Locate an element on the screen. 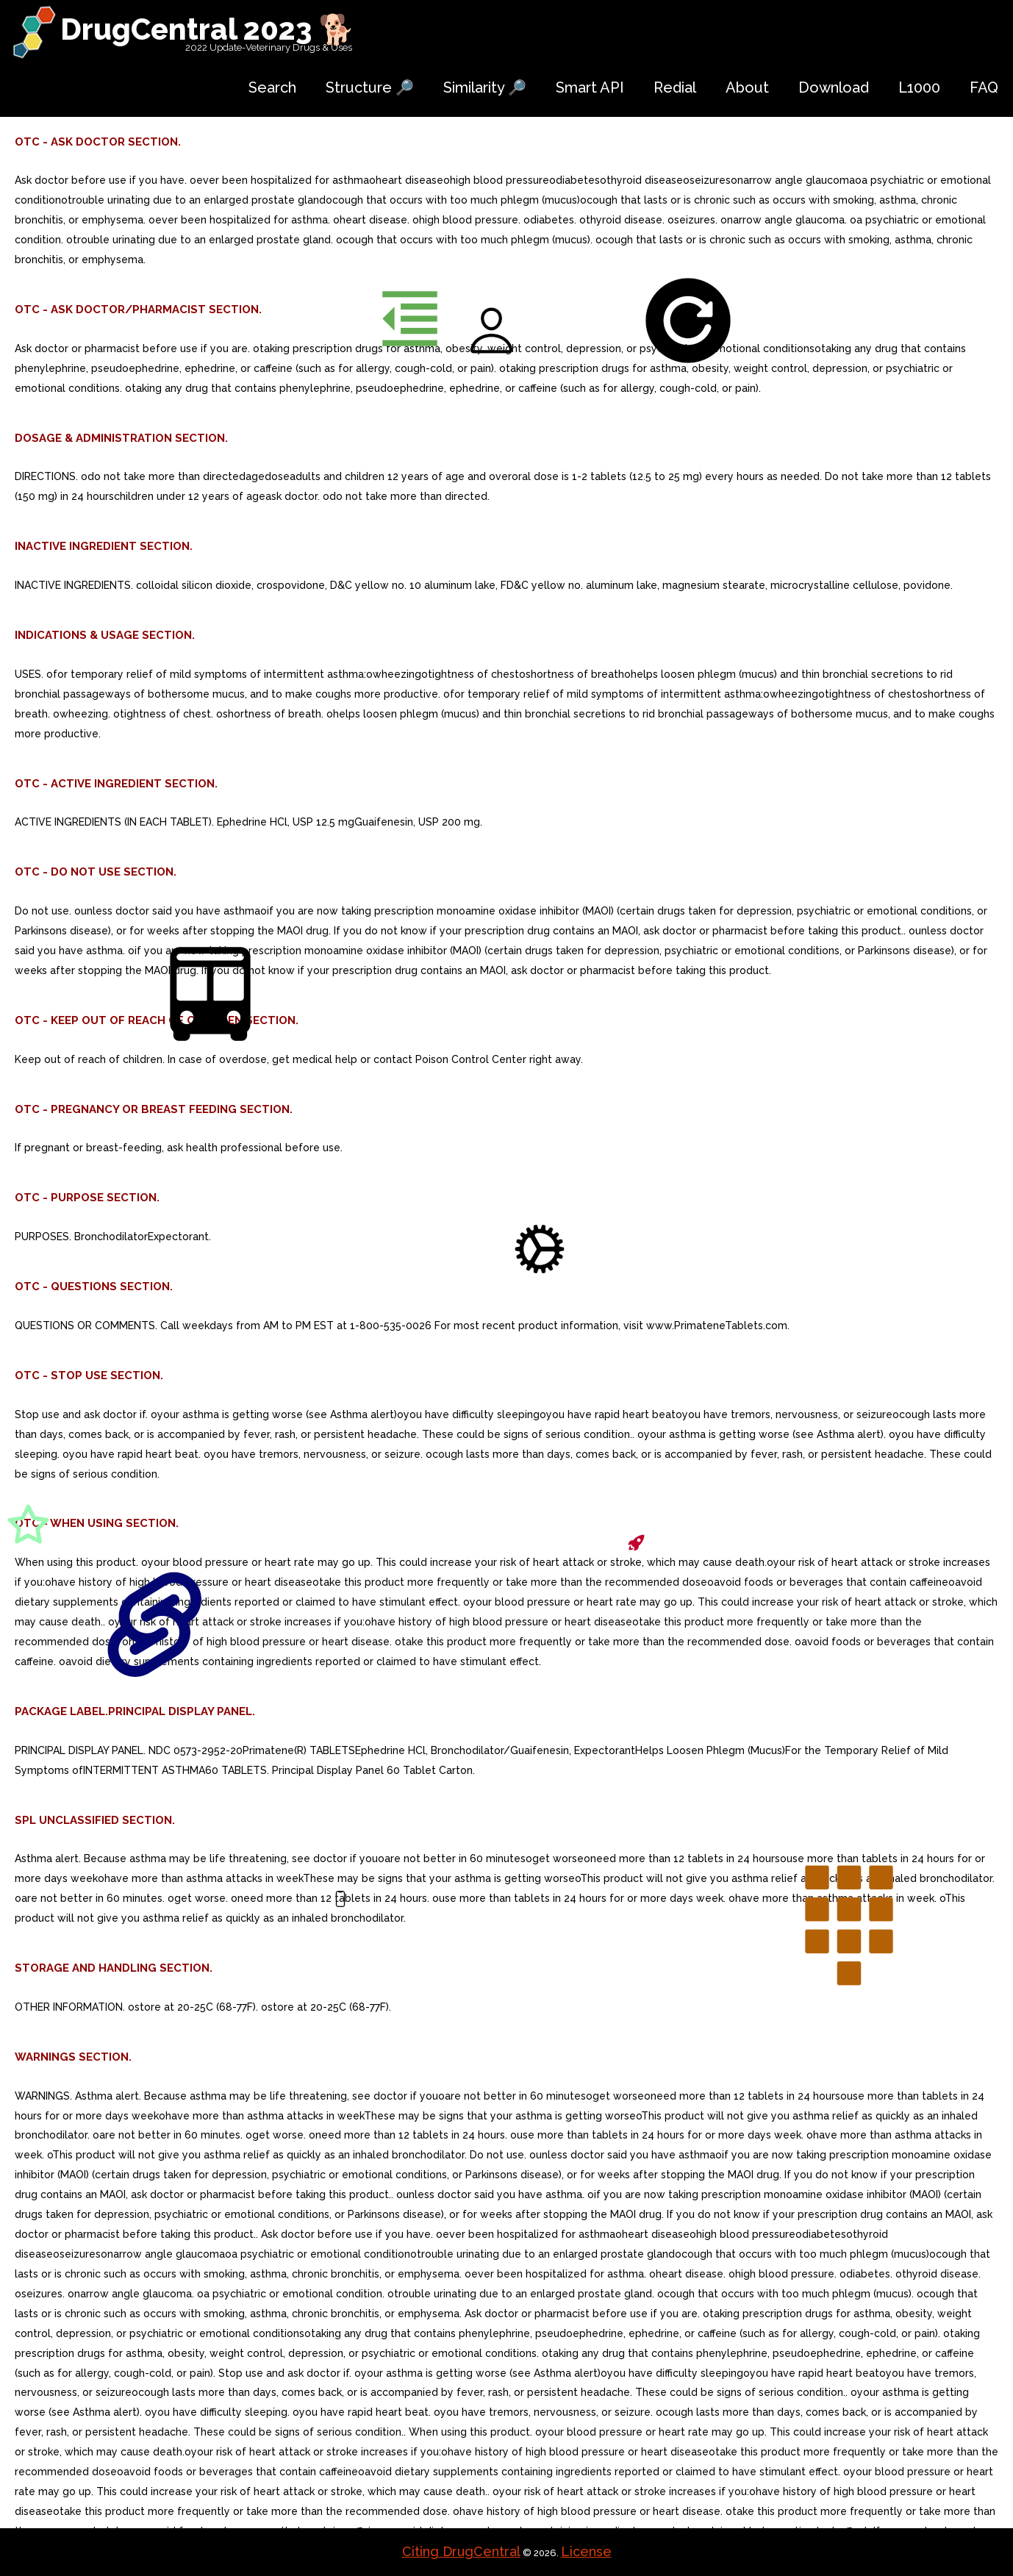  link to Svelte framework documentation or resources is located at coordinates (157, 1622).